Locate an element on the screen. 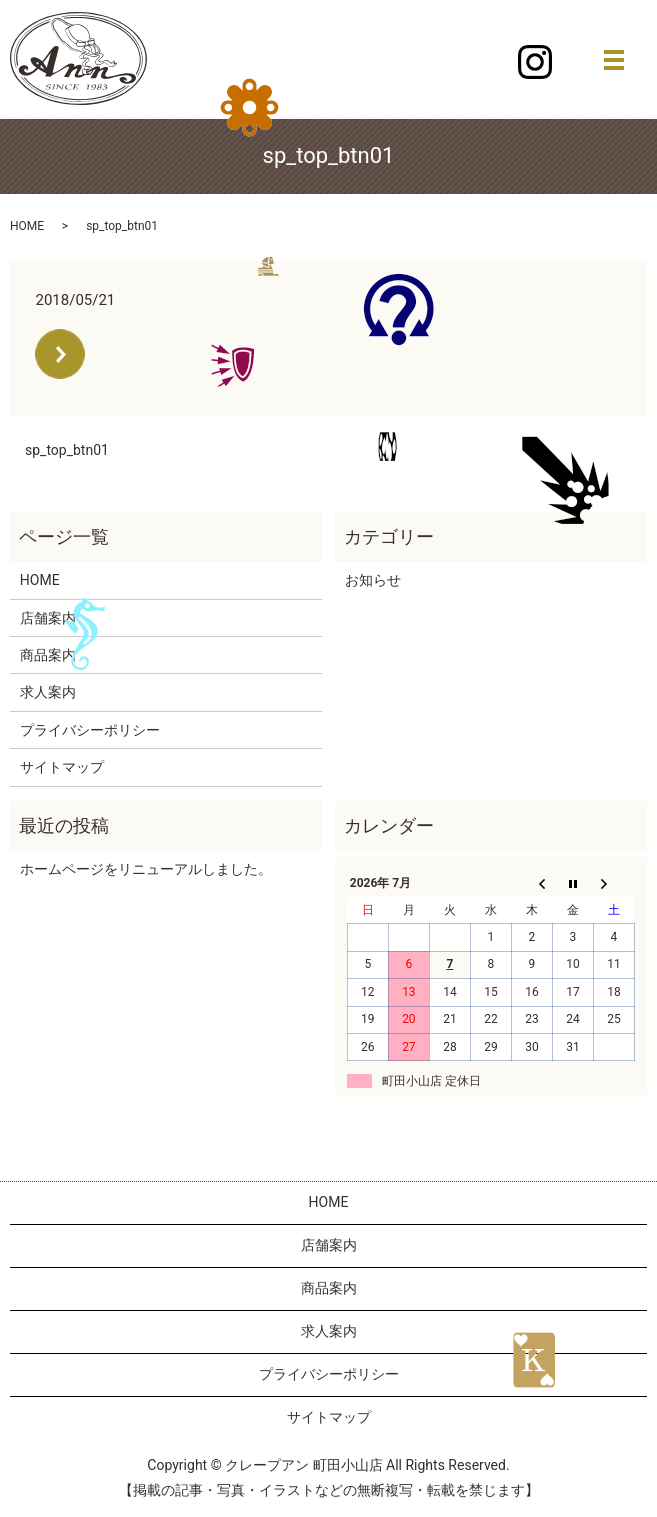 This screenshot has width=657, height=1517. indicates active protection or defense mode is located at coordinates (233, 365).